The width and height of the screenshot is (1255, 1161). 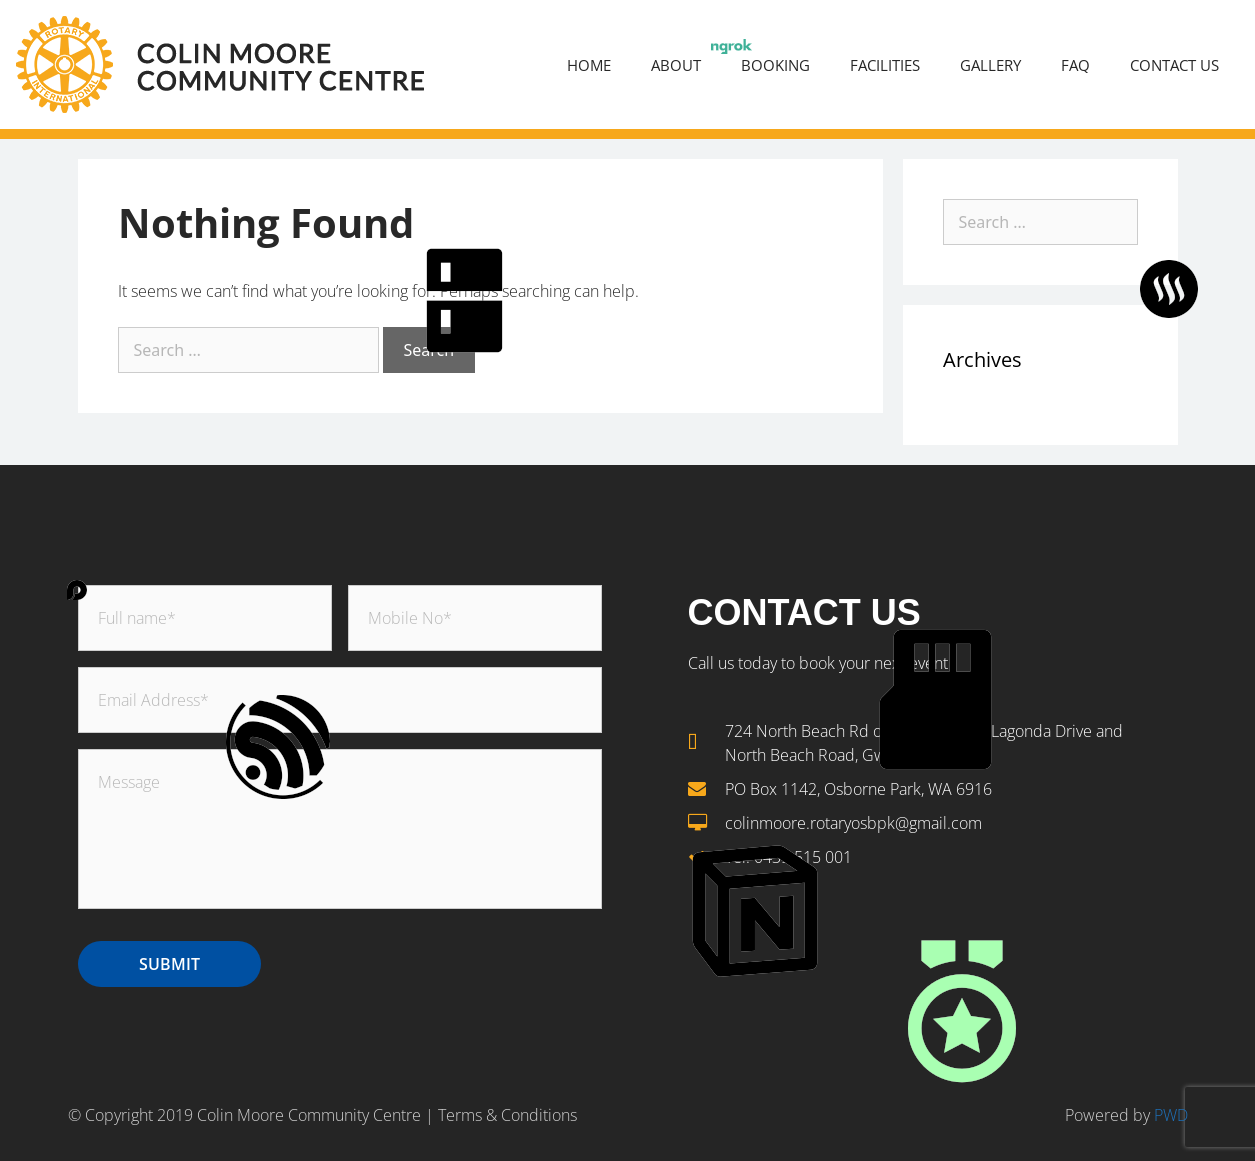 What do you see at coordinates (935, 699) in the screenshot?
I see `access external storage settings` at bounding box center [935, 699].